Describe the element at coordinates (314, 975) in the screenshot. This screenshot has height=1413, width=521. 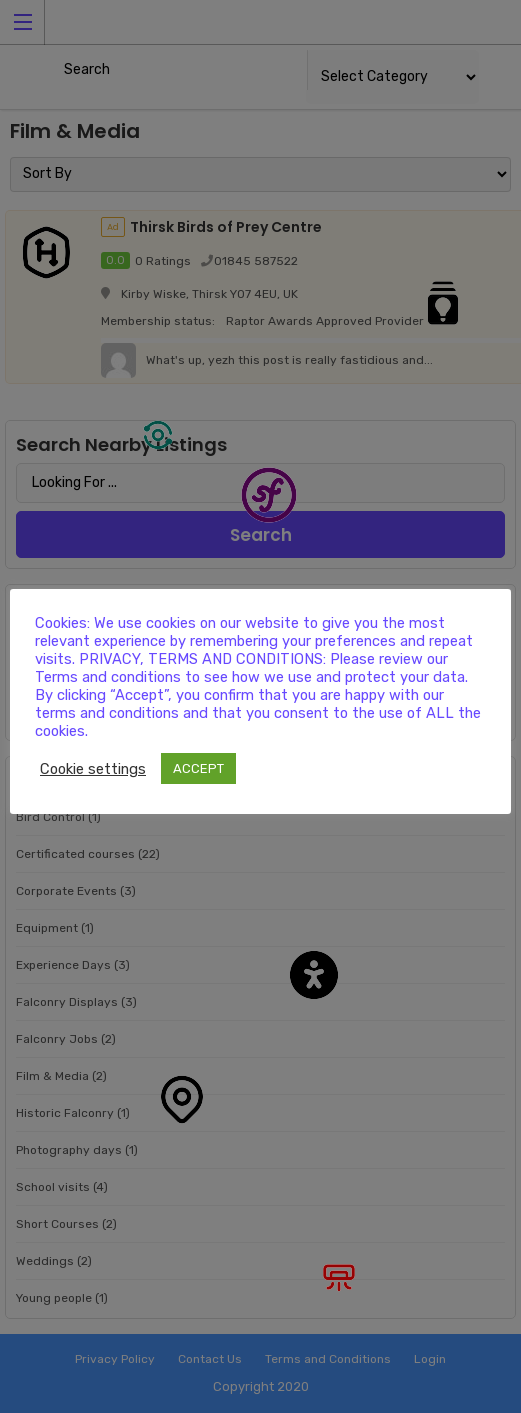
I see `indicates accessibility features are available` at that location.